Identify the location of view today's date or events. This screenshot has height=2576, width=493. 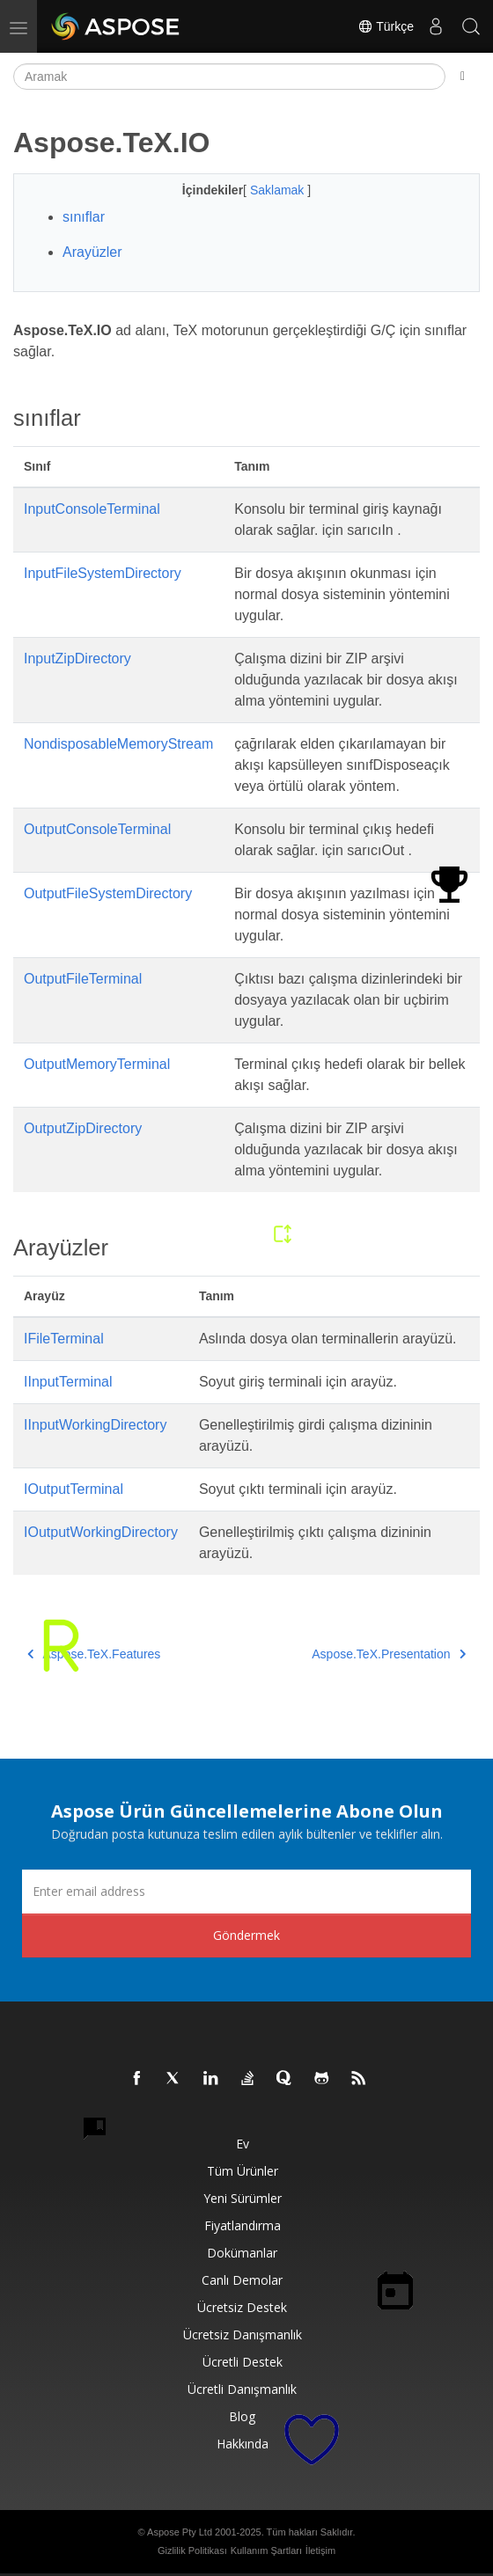
(395, 2292).